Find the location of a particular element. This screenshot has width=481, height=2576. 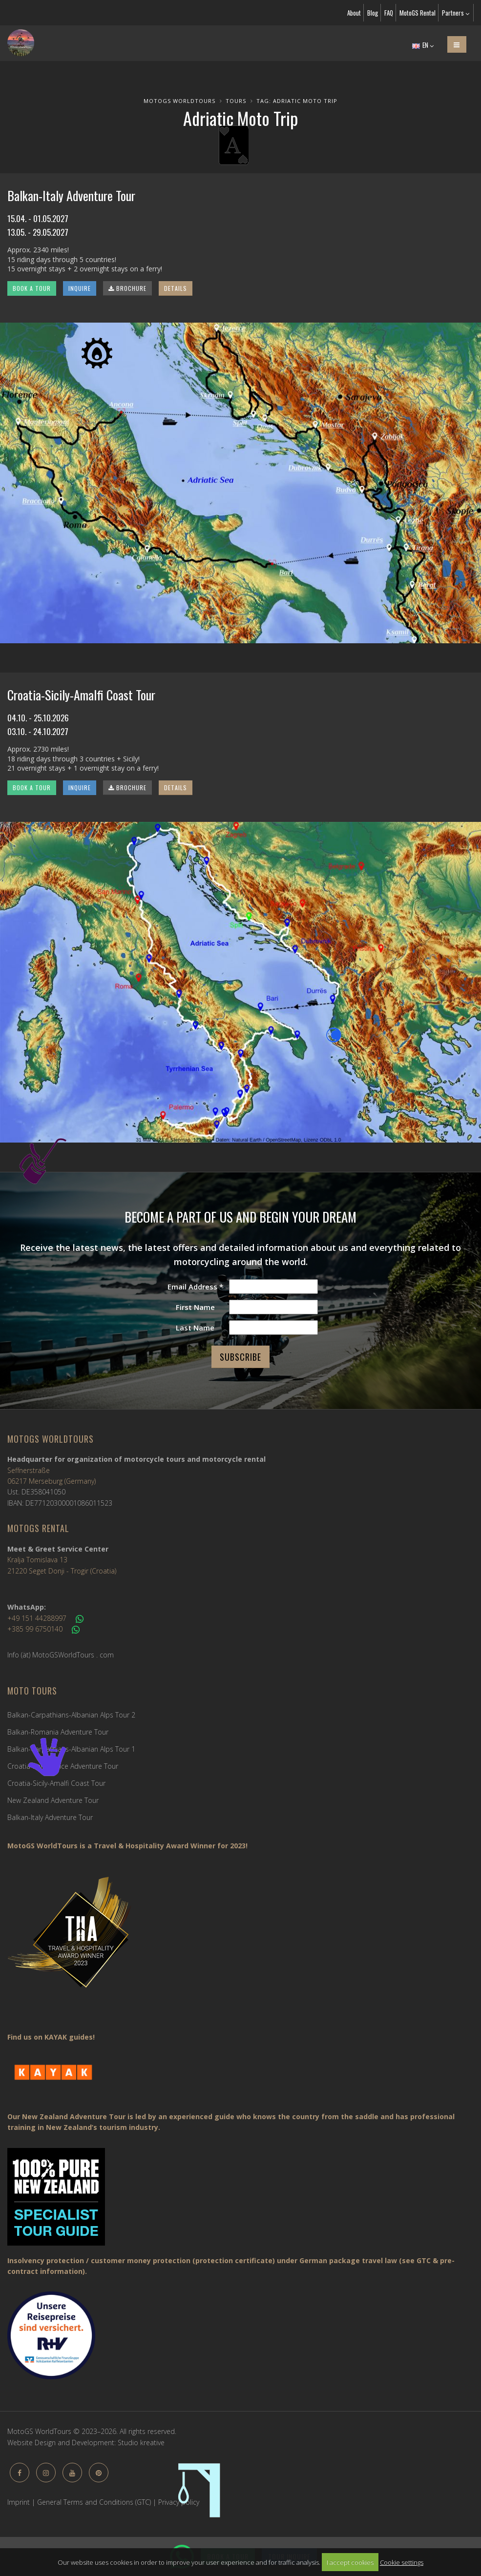

toggle dark mode or night theme is located at coordinates (334, 1035).